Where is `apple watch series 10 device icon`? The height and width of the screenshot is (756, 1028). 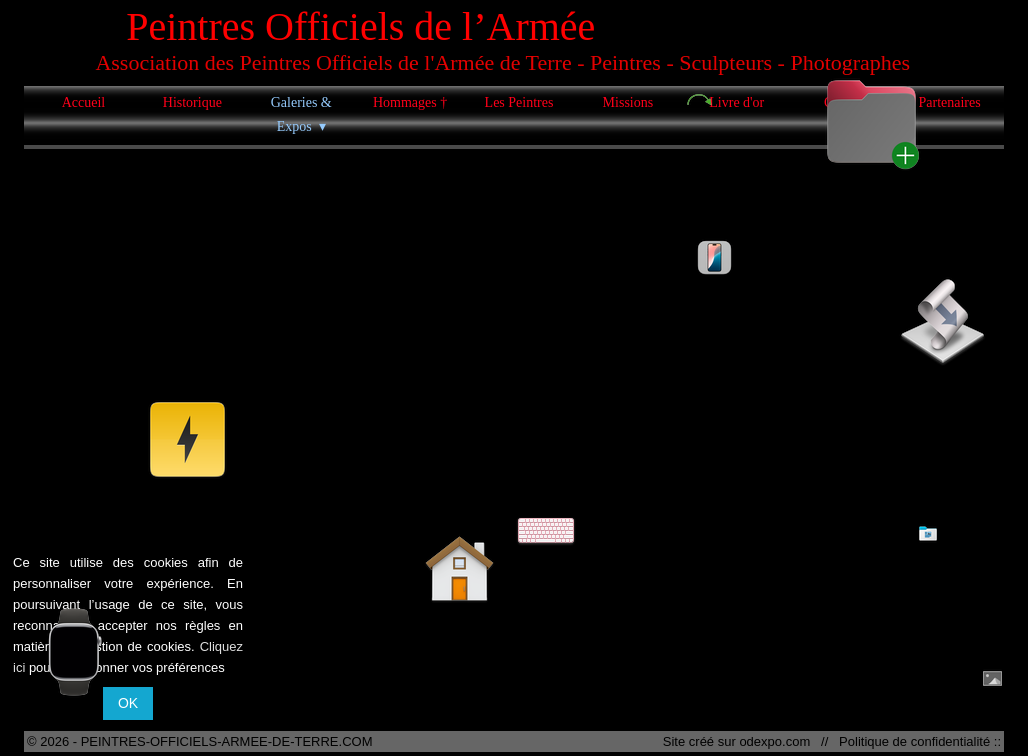
apple watch series 10 device icon is located at coordinates (74, 652).